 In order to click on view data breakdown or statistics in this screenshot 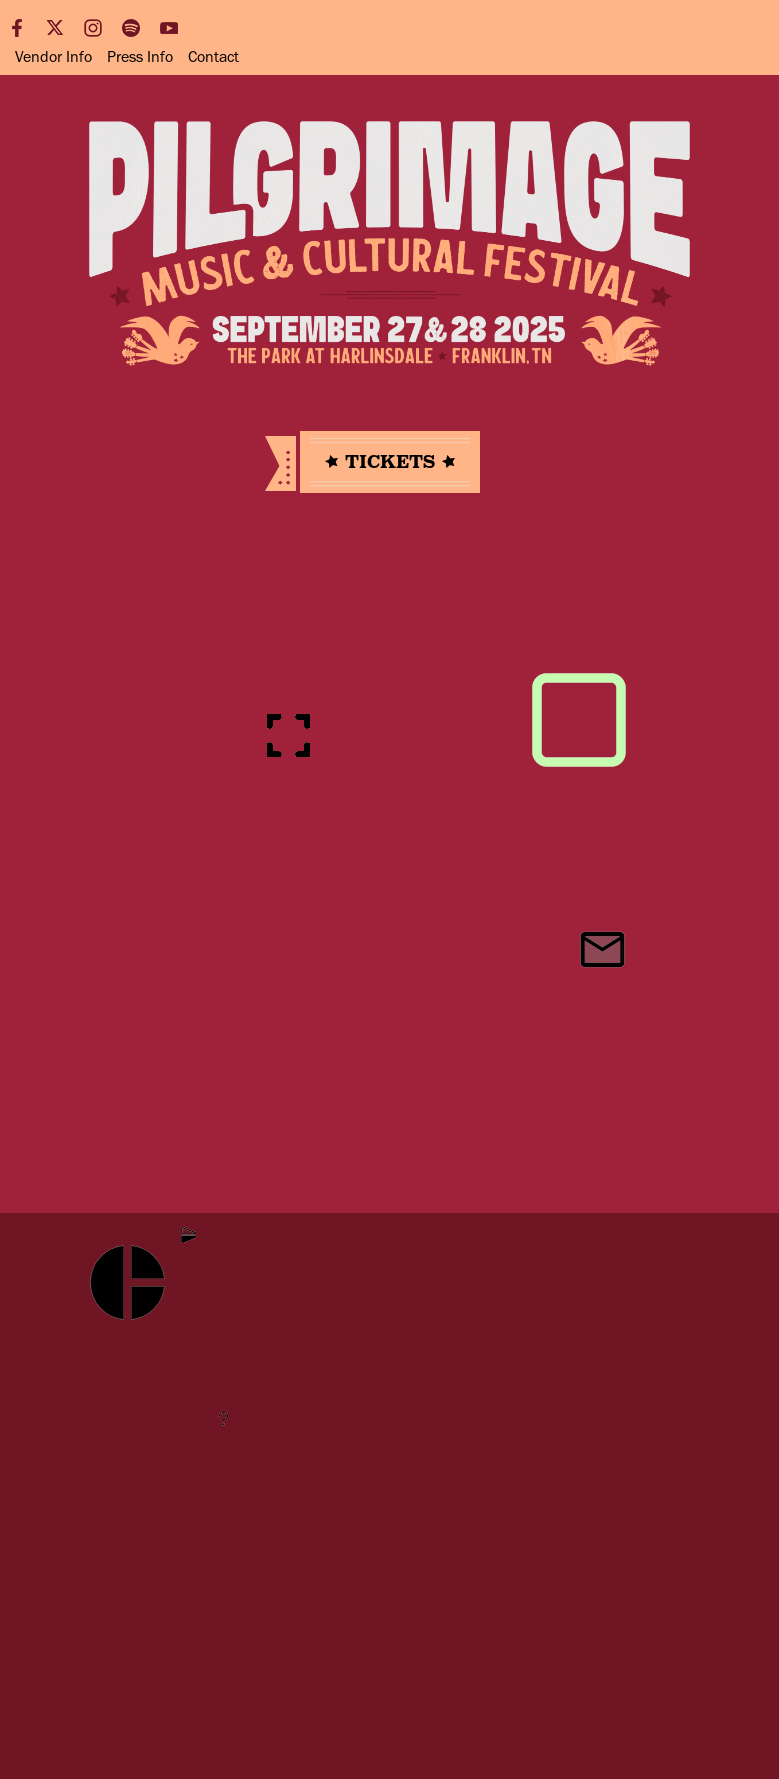, I will do `click(127, 1282)`.